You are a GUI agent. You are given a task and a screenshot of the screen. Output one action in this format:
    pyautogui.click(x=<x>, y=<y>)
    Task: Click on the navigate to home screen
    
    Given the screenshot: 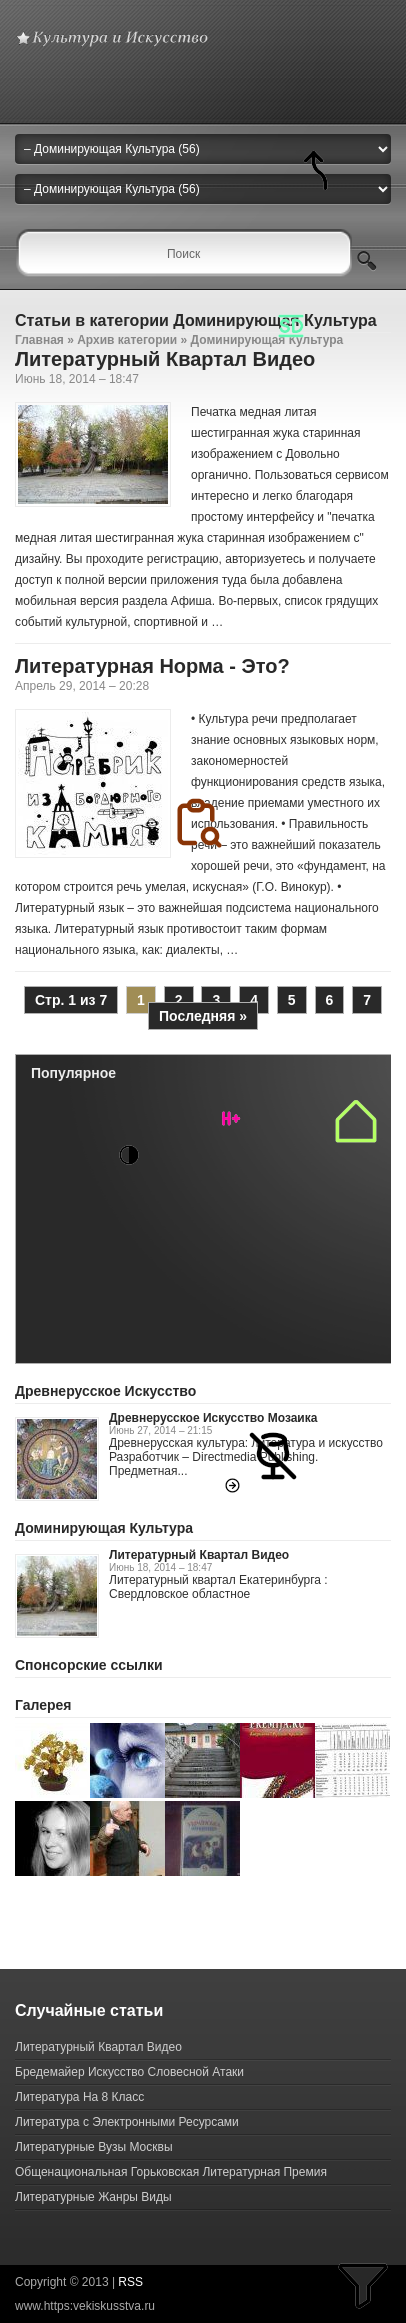 What is the action you would take?
    pyautogui.click(x=356, y=1122)
    